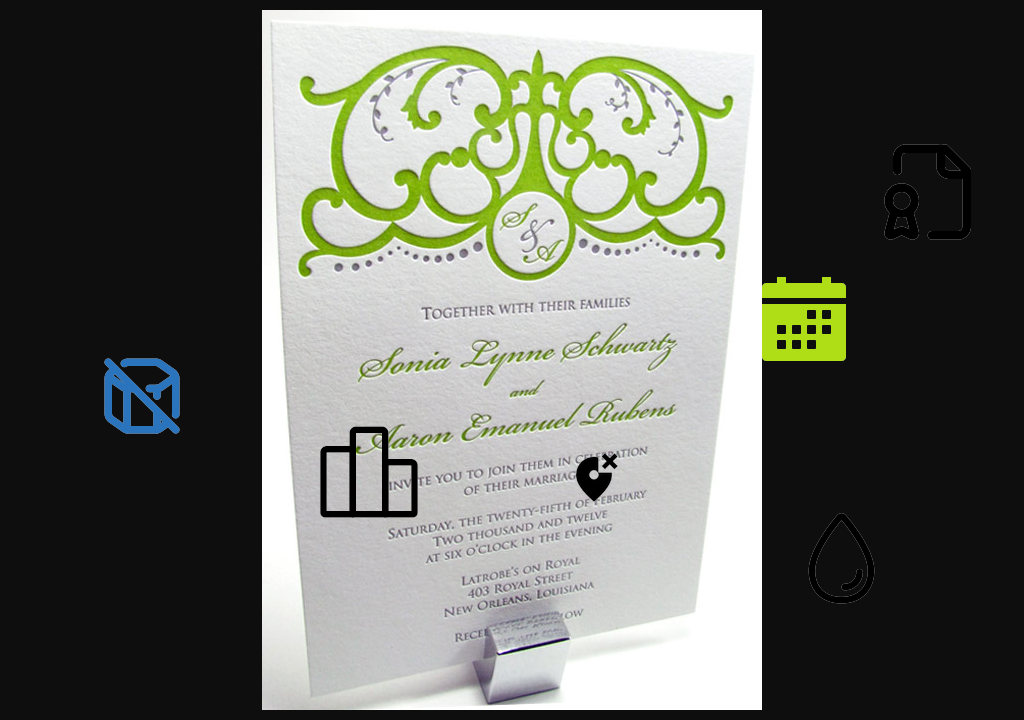 Image resolution: width=1024 pixels, height=720 pixels. I want to click on view rankings or leaderboard, so click(369, 472).